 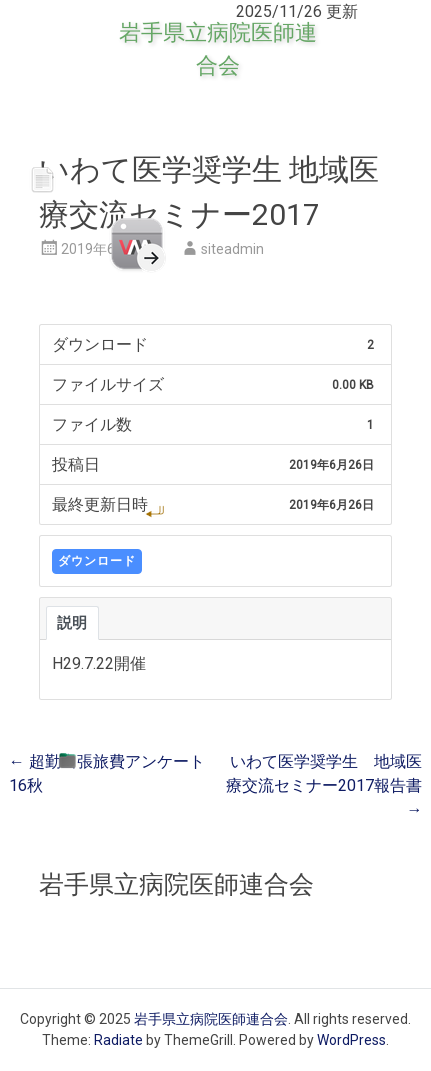 What do you see at coordinates (137, 244) in the screenshot?
I see `configure virtual machine migration settings` at bounding box center [137, 244].